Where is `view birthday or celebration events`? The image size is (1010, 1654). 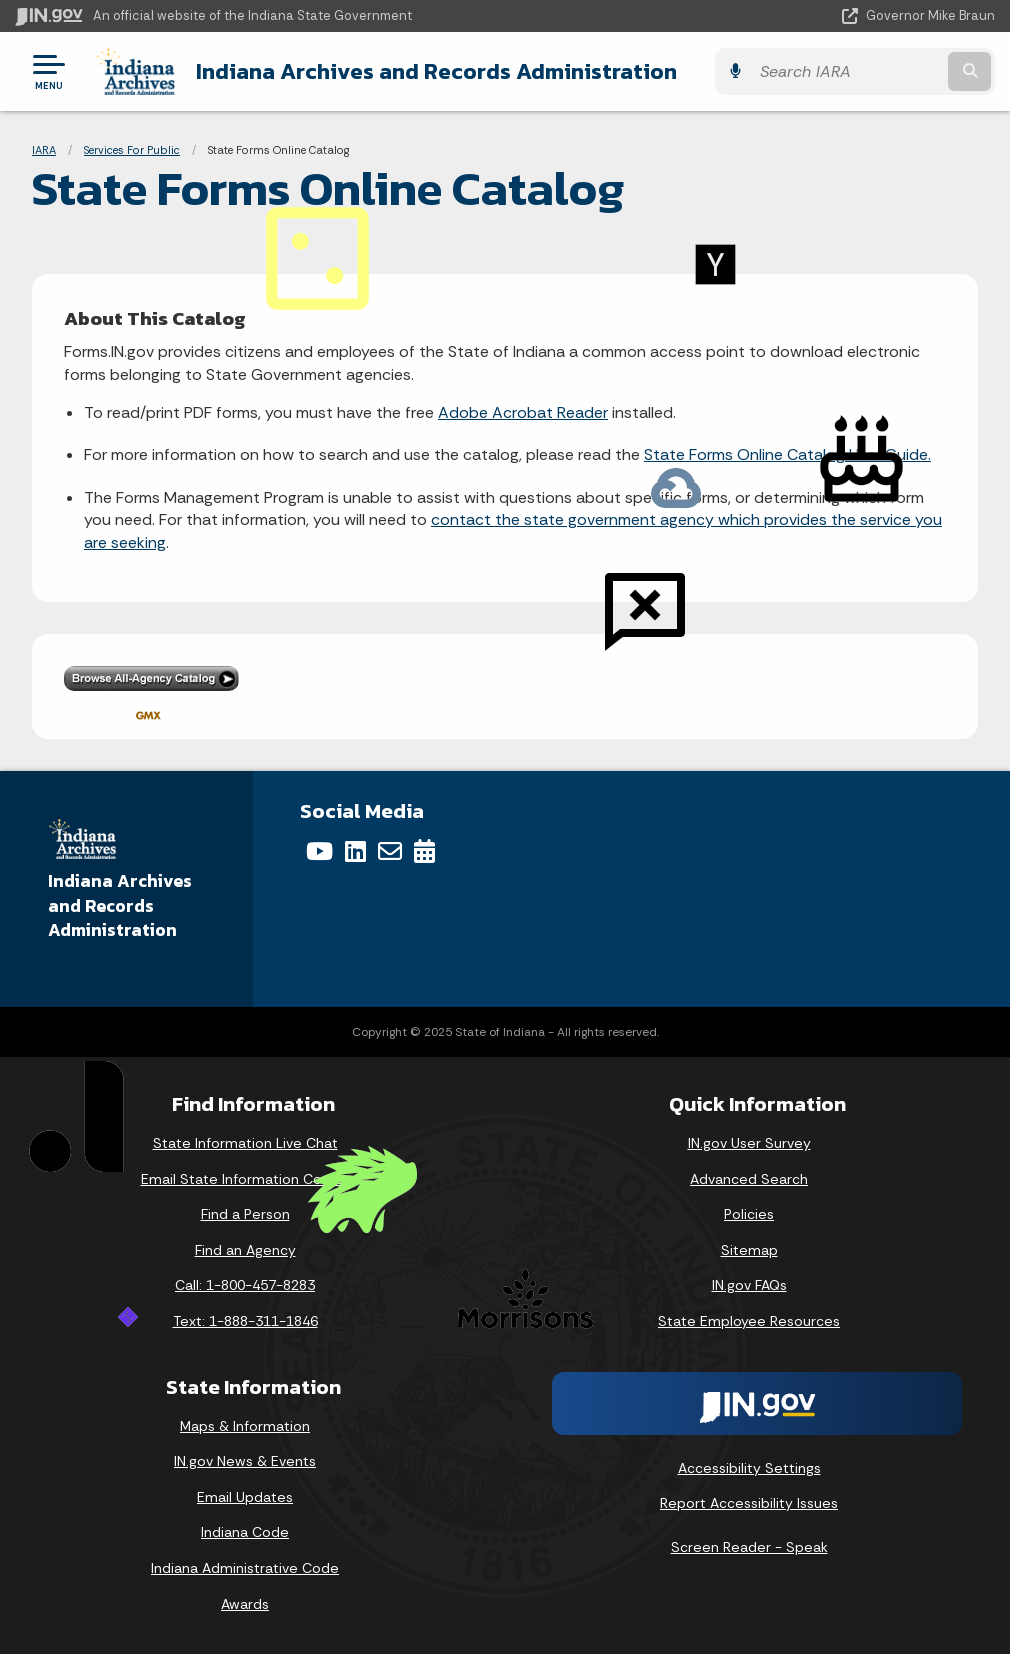
view birthday or celebration events is located at coordinates (861, 460).